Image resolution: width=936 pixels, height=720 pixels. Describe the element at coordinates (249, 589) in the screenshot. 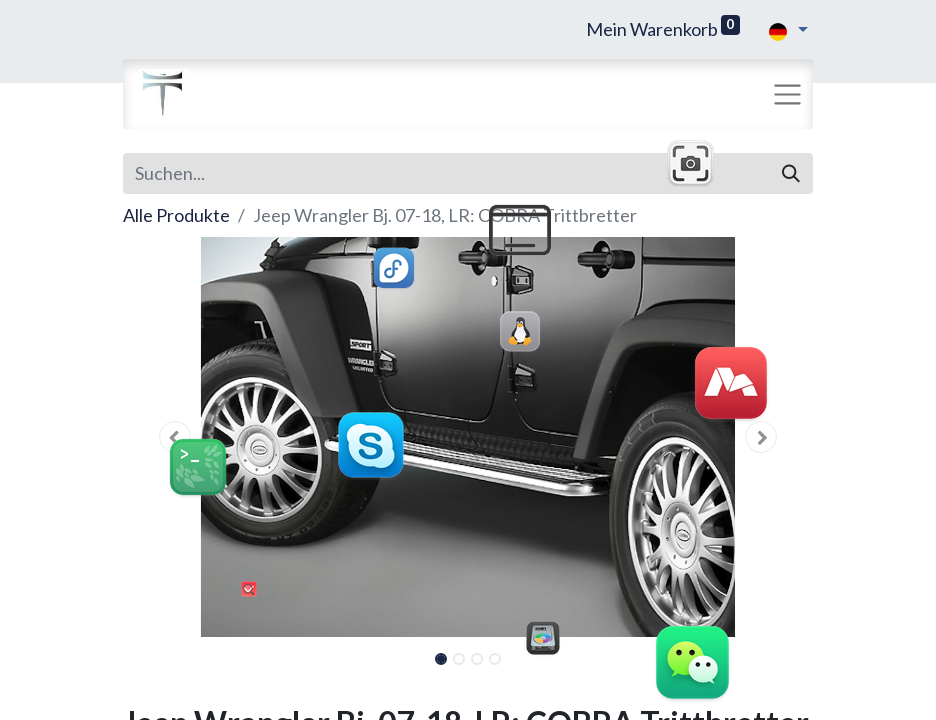

I see `open dconf editor to modify system settings` at that location.